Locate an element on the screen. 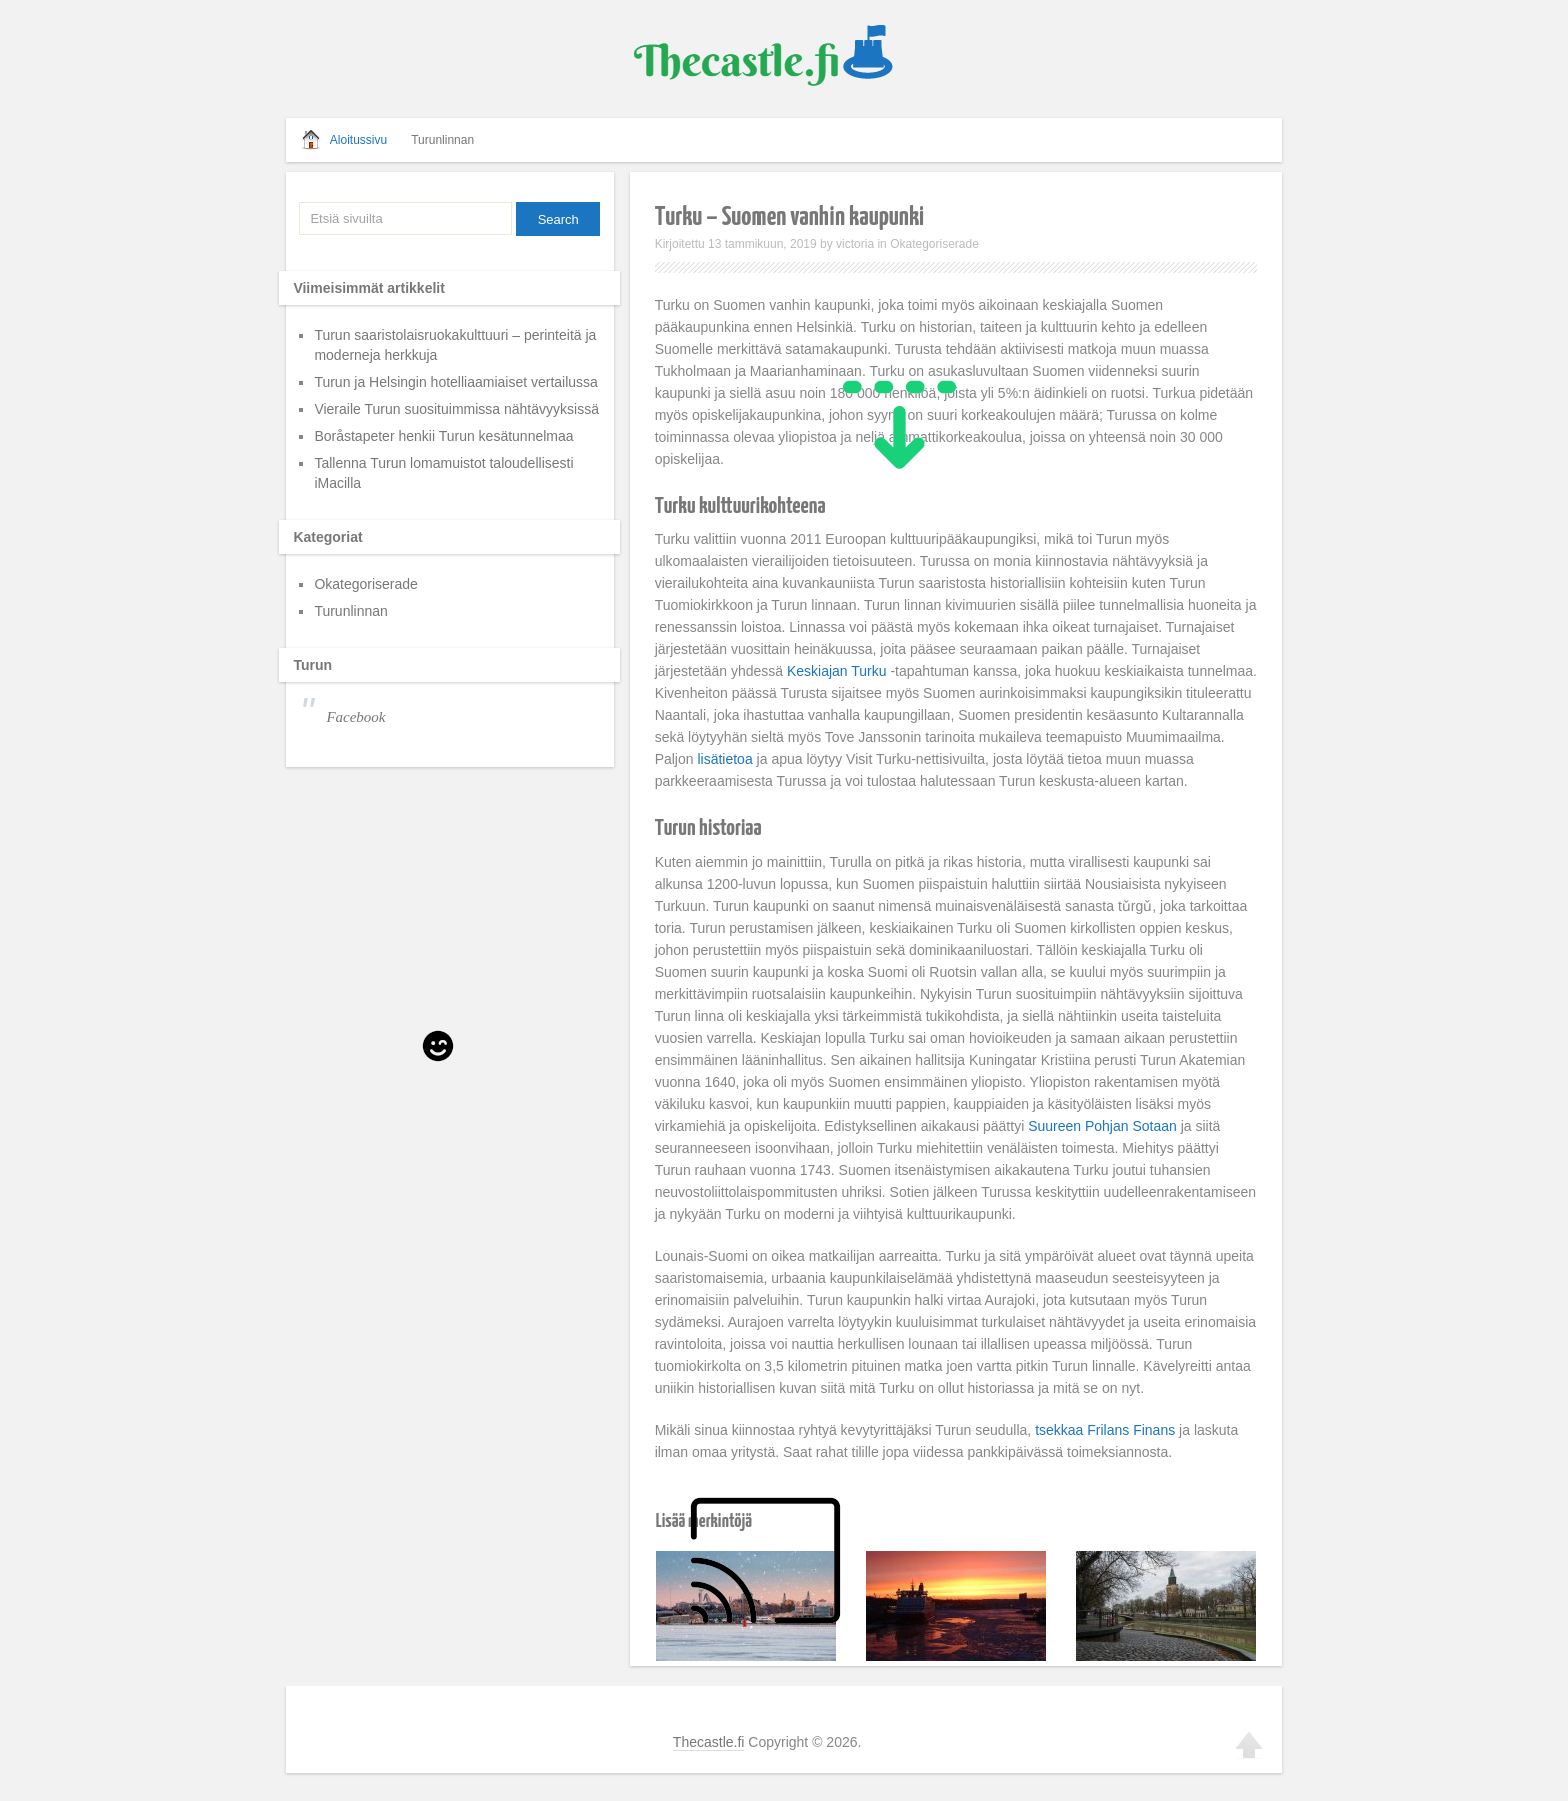 This screenshot has width=1568, height=1801. expand collapsed content below is located at coordinates (899, 418).